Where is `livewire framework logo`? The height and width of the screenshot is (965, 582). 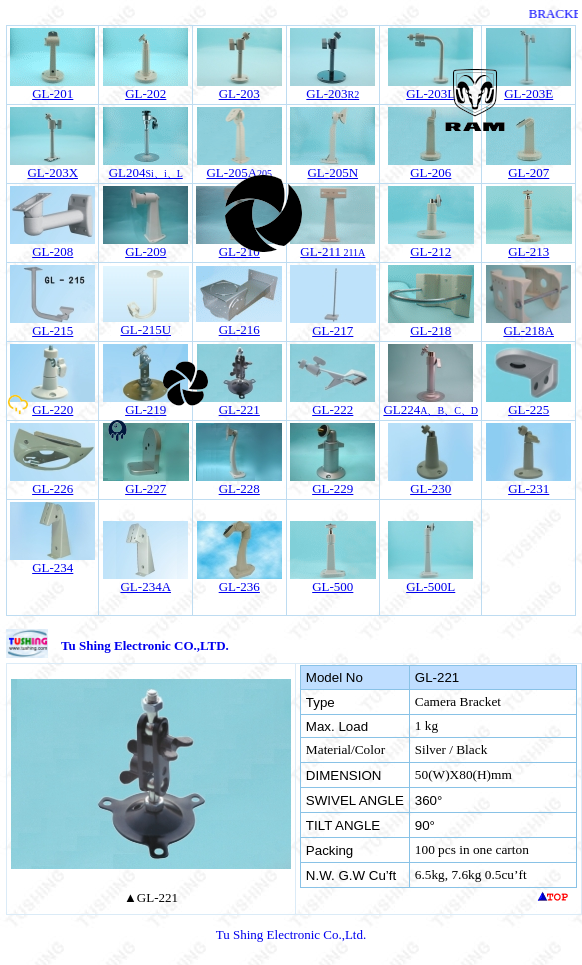 livewire framework logo is located at coordinates (117, 430).